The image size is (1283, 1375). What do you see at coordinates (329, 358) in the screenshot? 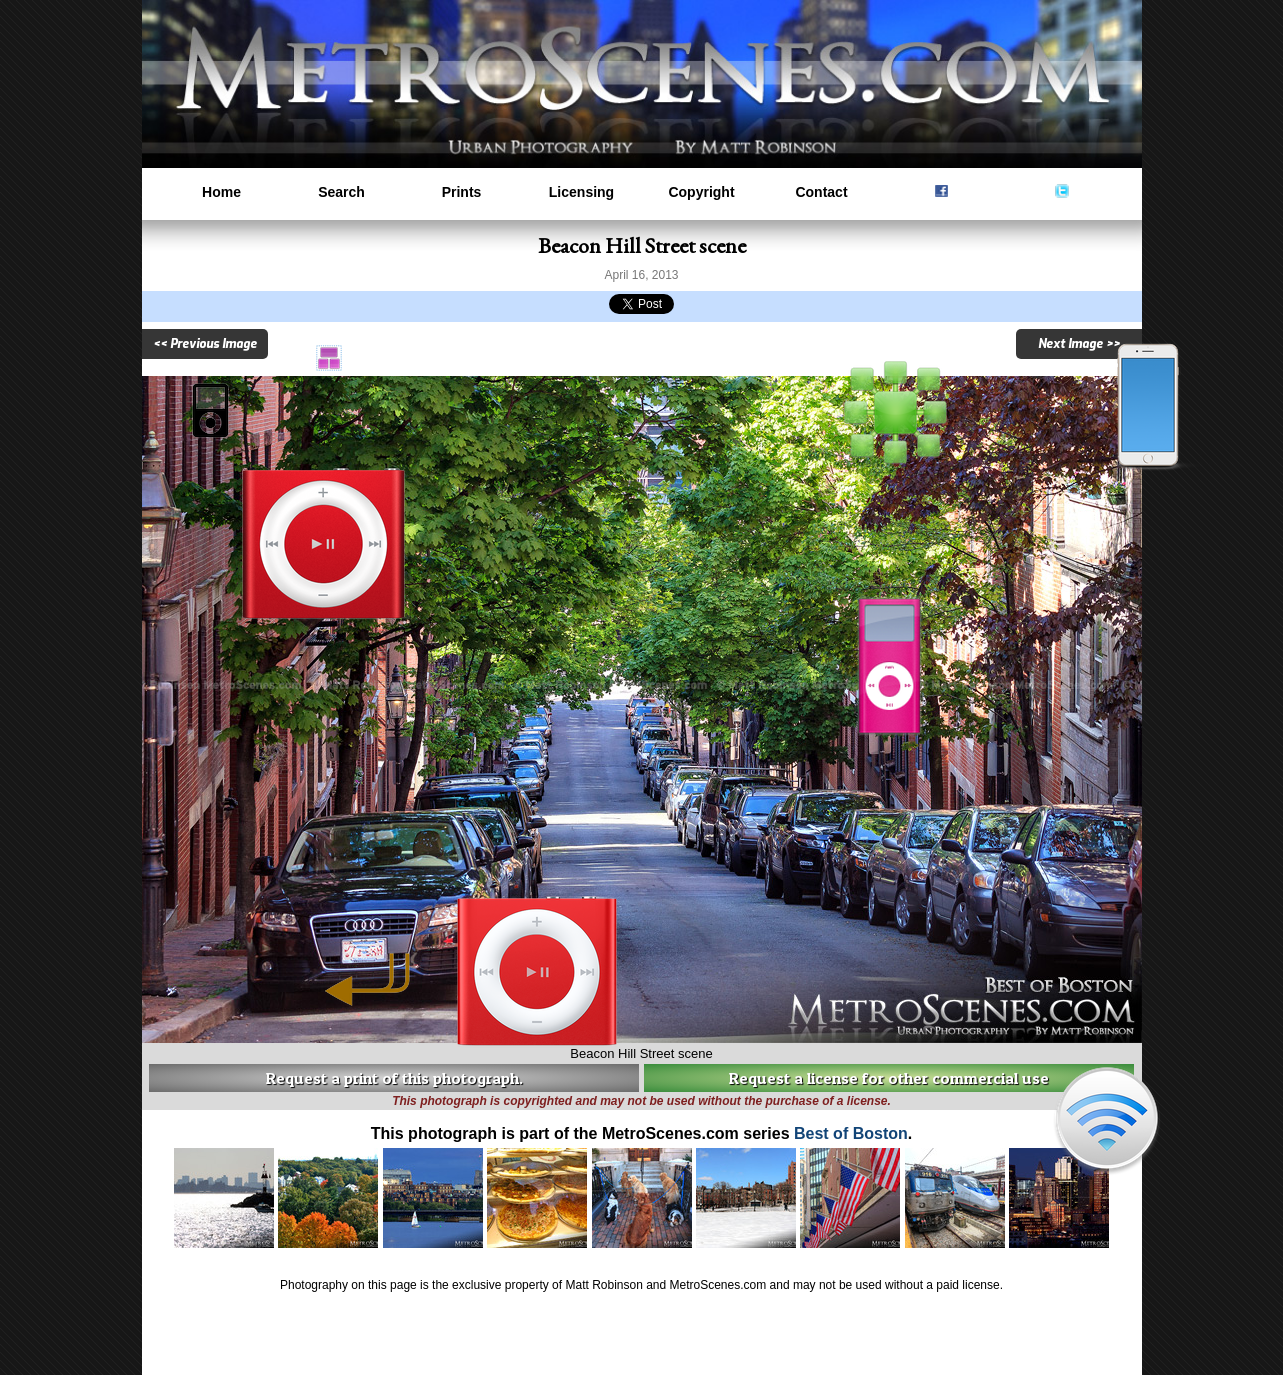
I see `select all items in the current view` at bounding box center [329, 358].